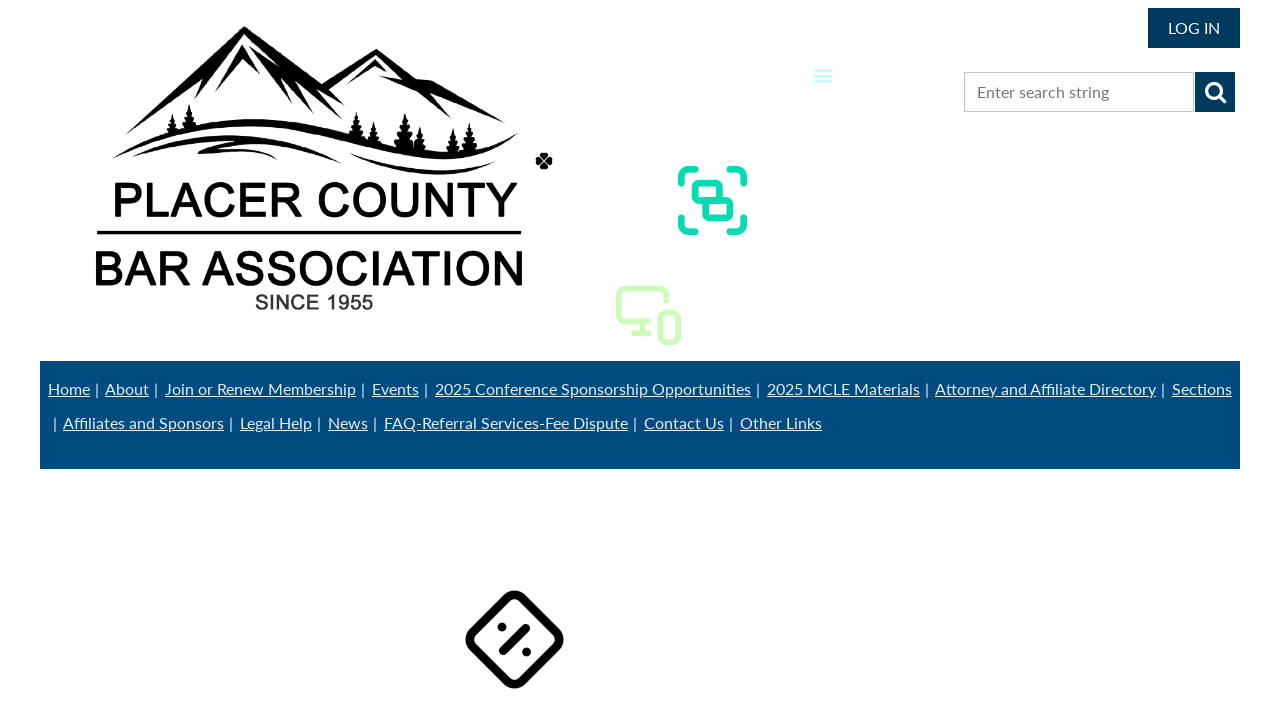 This screenshot has height=720, width=1280. I want to click on group selected objects together, so click(712, 200).